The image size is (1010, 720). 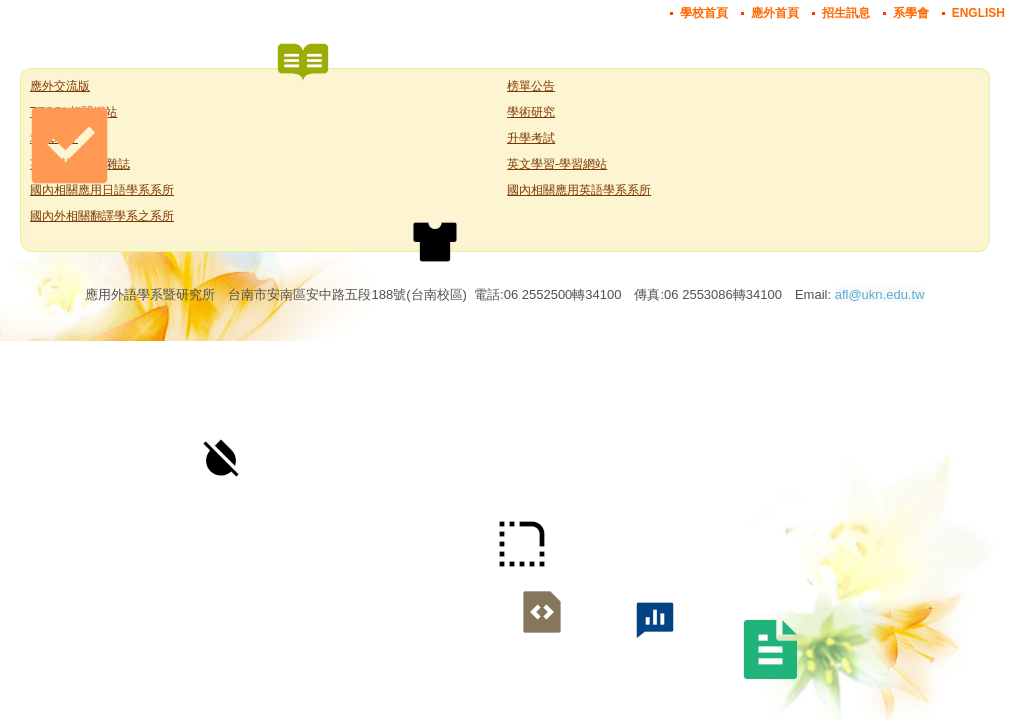 I want to click on apply rounded corners to a selected element, so click(x=522, y=544).